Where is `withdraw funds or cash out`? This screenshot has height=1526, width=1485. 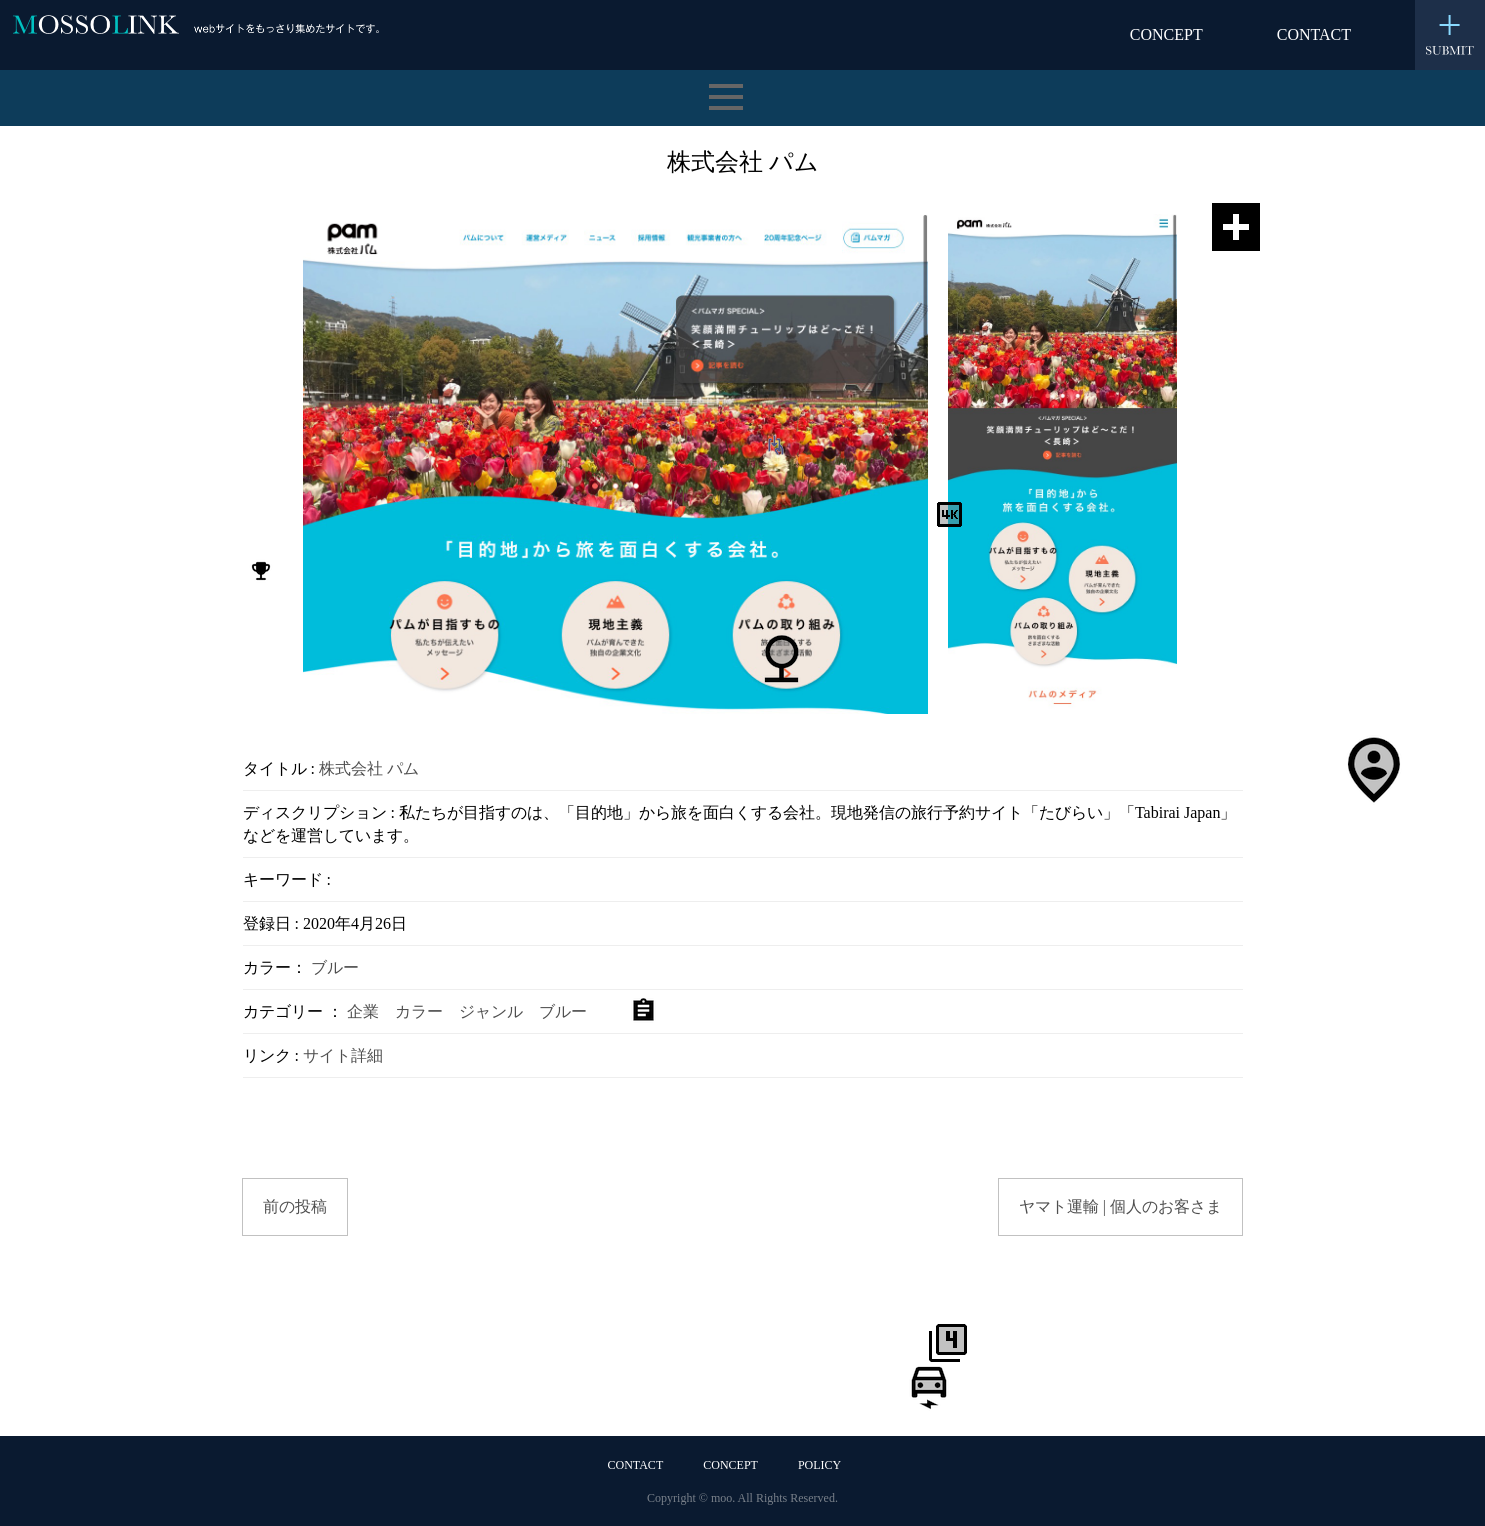
withdraw funds or cash out is located at coordinates (775, 445).